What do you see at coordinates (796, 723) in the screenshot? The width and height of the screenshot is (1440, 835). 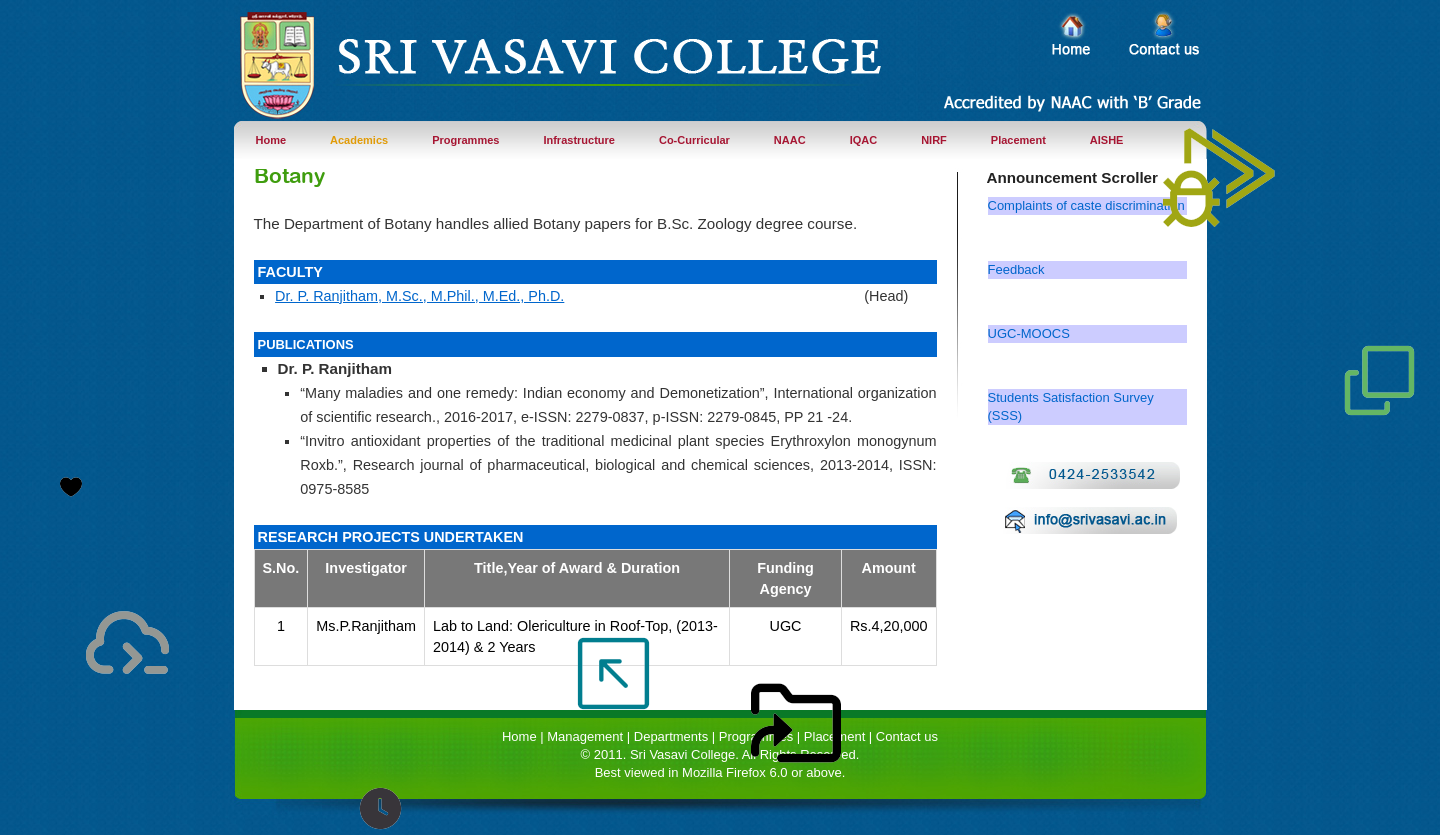 I see `access a linked or shortcut folder` at bounding box center [796, 723].